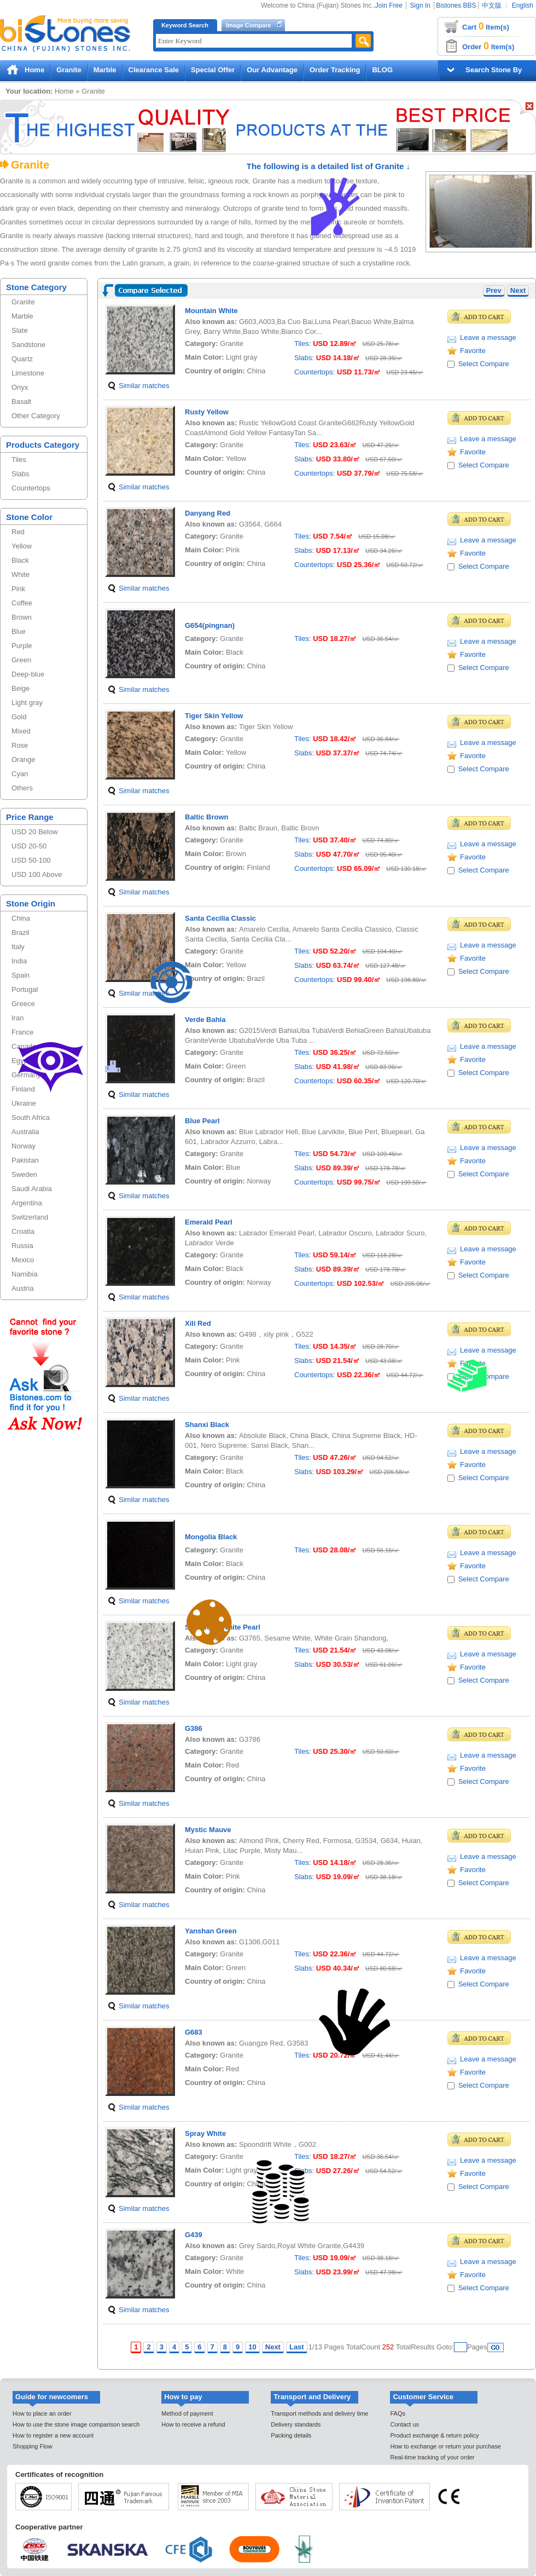 The height and width of the screenshot is (2576, 536). What do you see at coordinates (209, 1622) in the screenshot?
I see `accept or manage cookie preferences` at bounding box center [209, 1622].